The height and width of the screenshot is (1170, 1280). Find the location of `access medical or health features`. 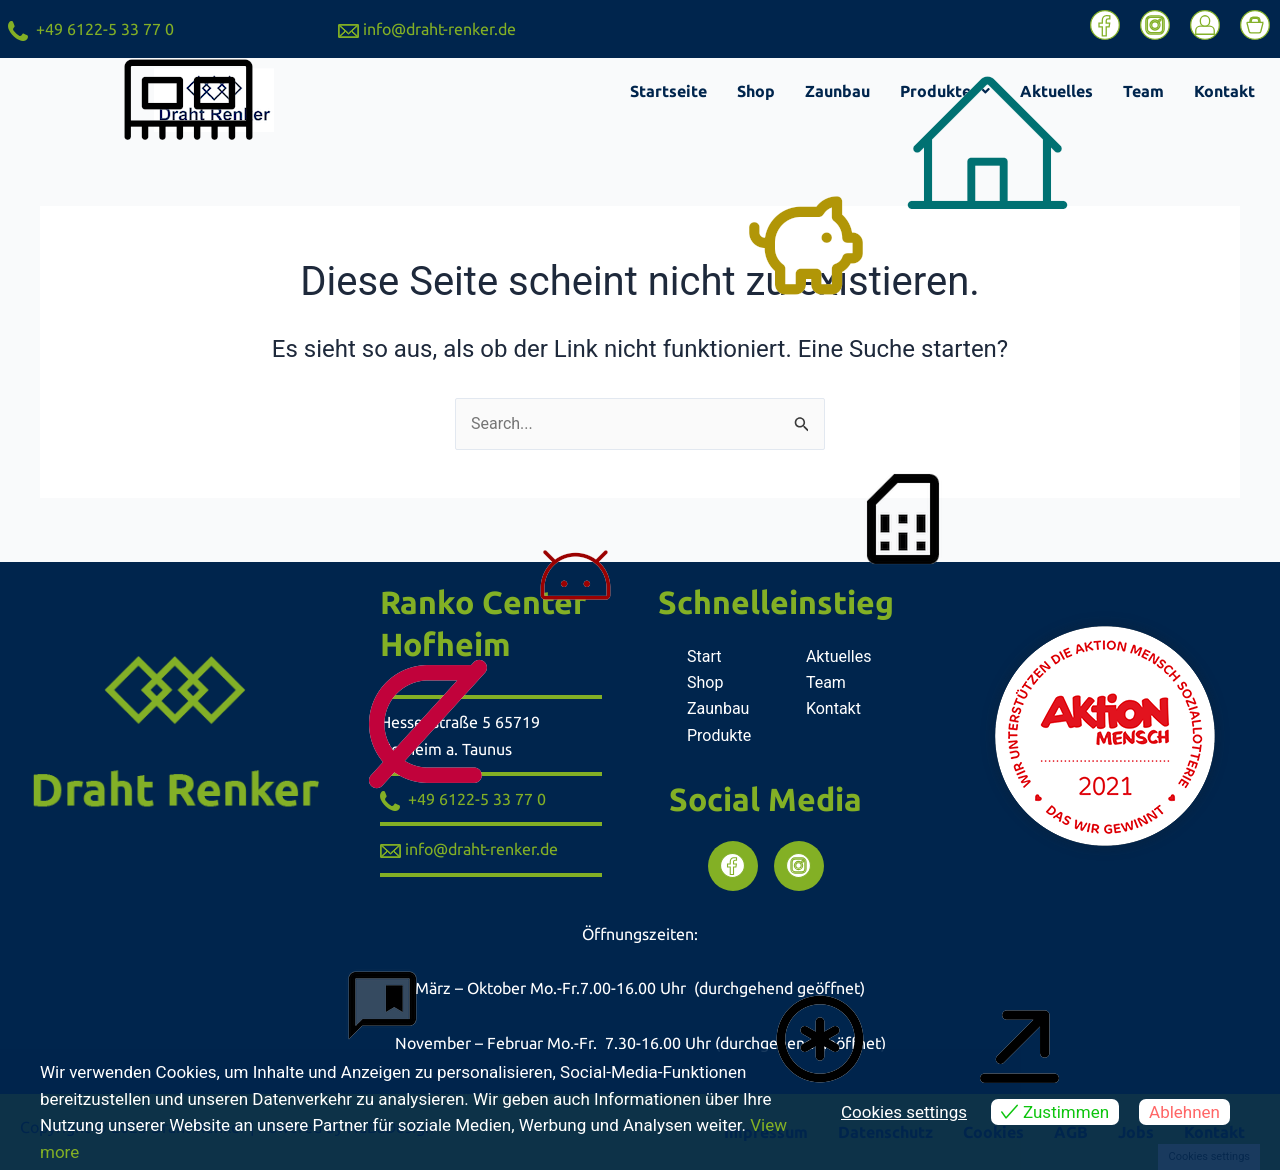

access medical or health features is located at coordinates (820, 1039).